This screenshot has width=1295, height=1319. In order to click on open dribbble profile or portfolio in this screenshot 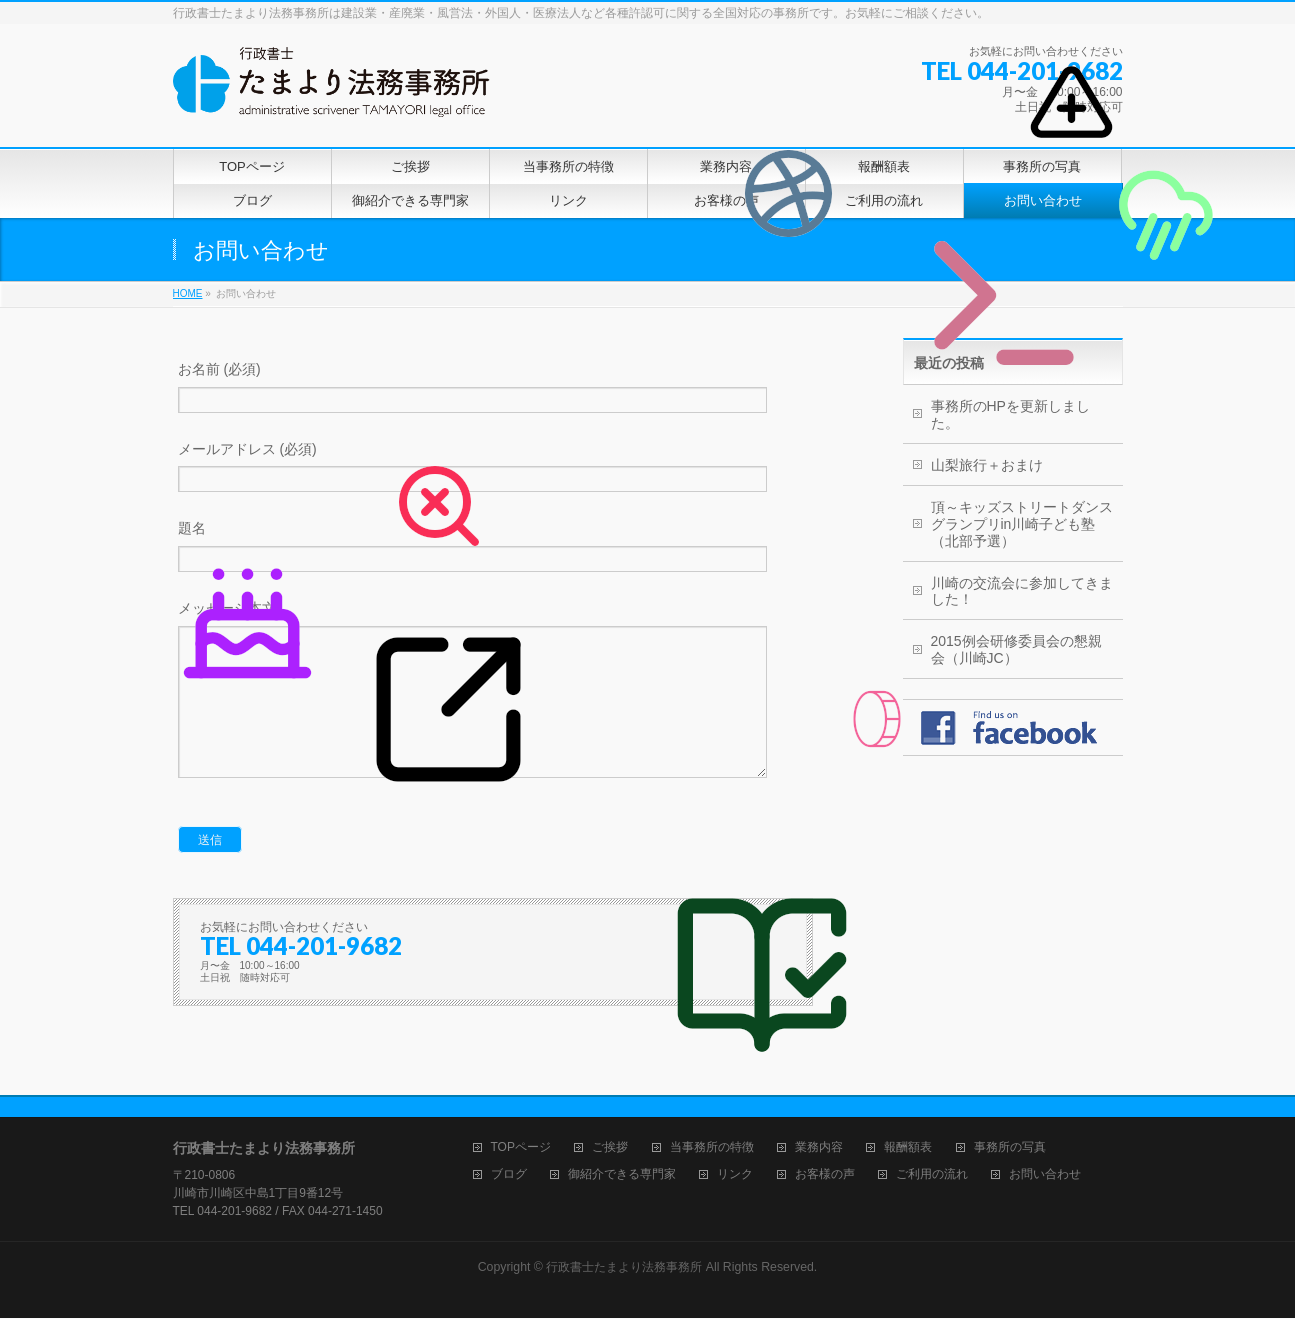, I will do `click(788, 193)`.